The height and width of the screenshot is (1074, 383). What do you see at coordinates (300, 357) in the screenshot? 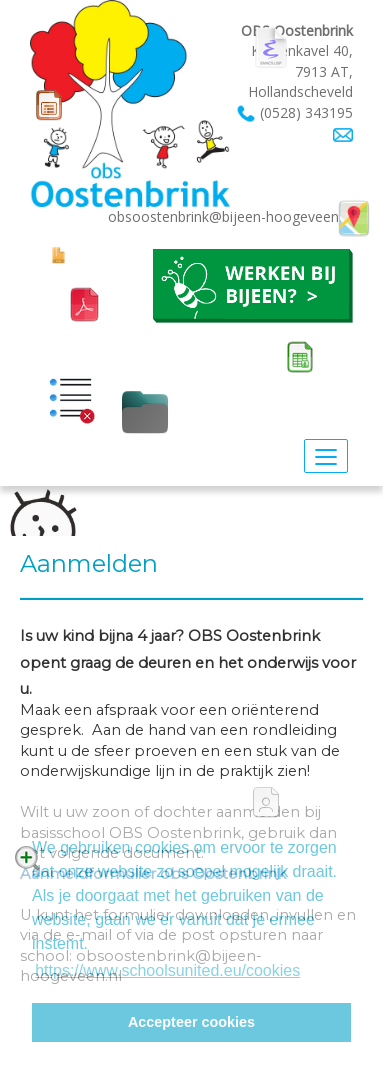
I see `libreoffice calc spreadsheet template file` at bounding box center [300, 357].